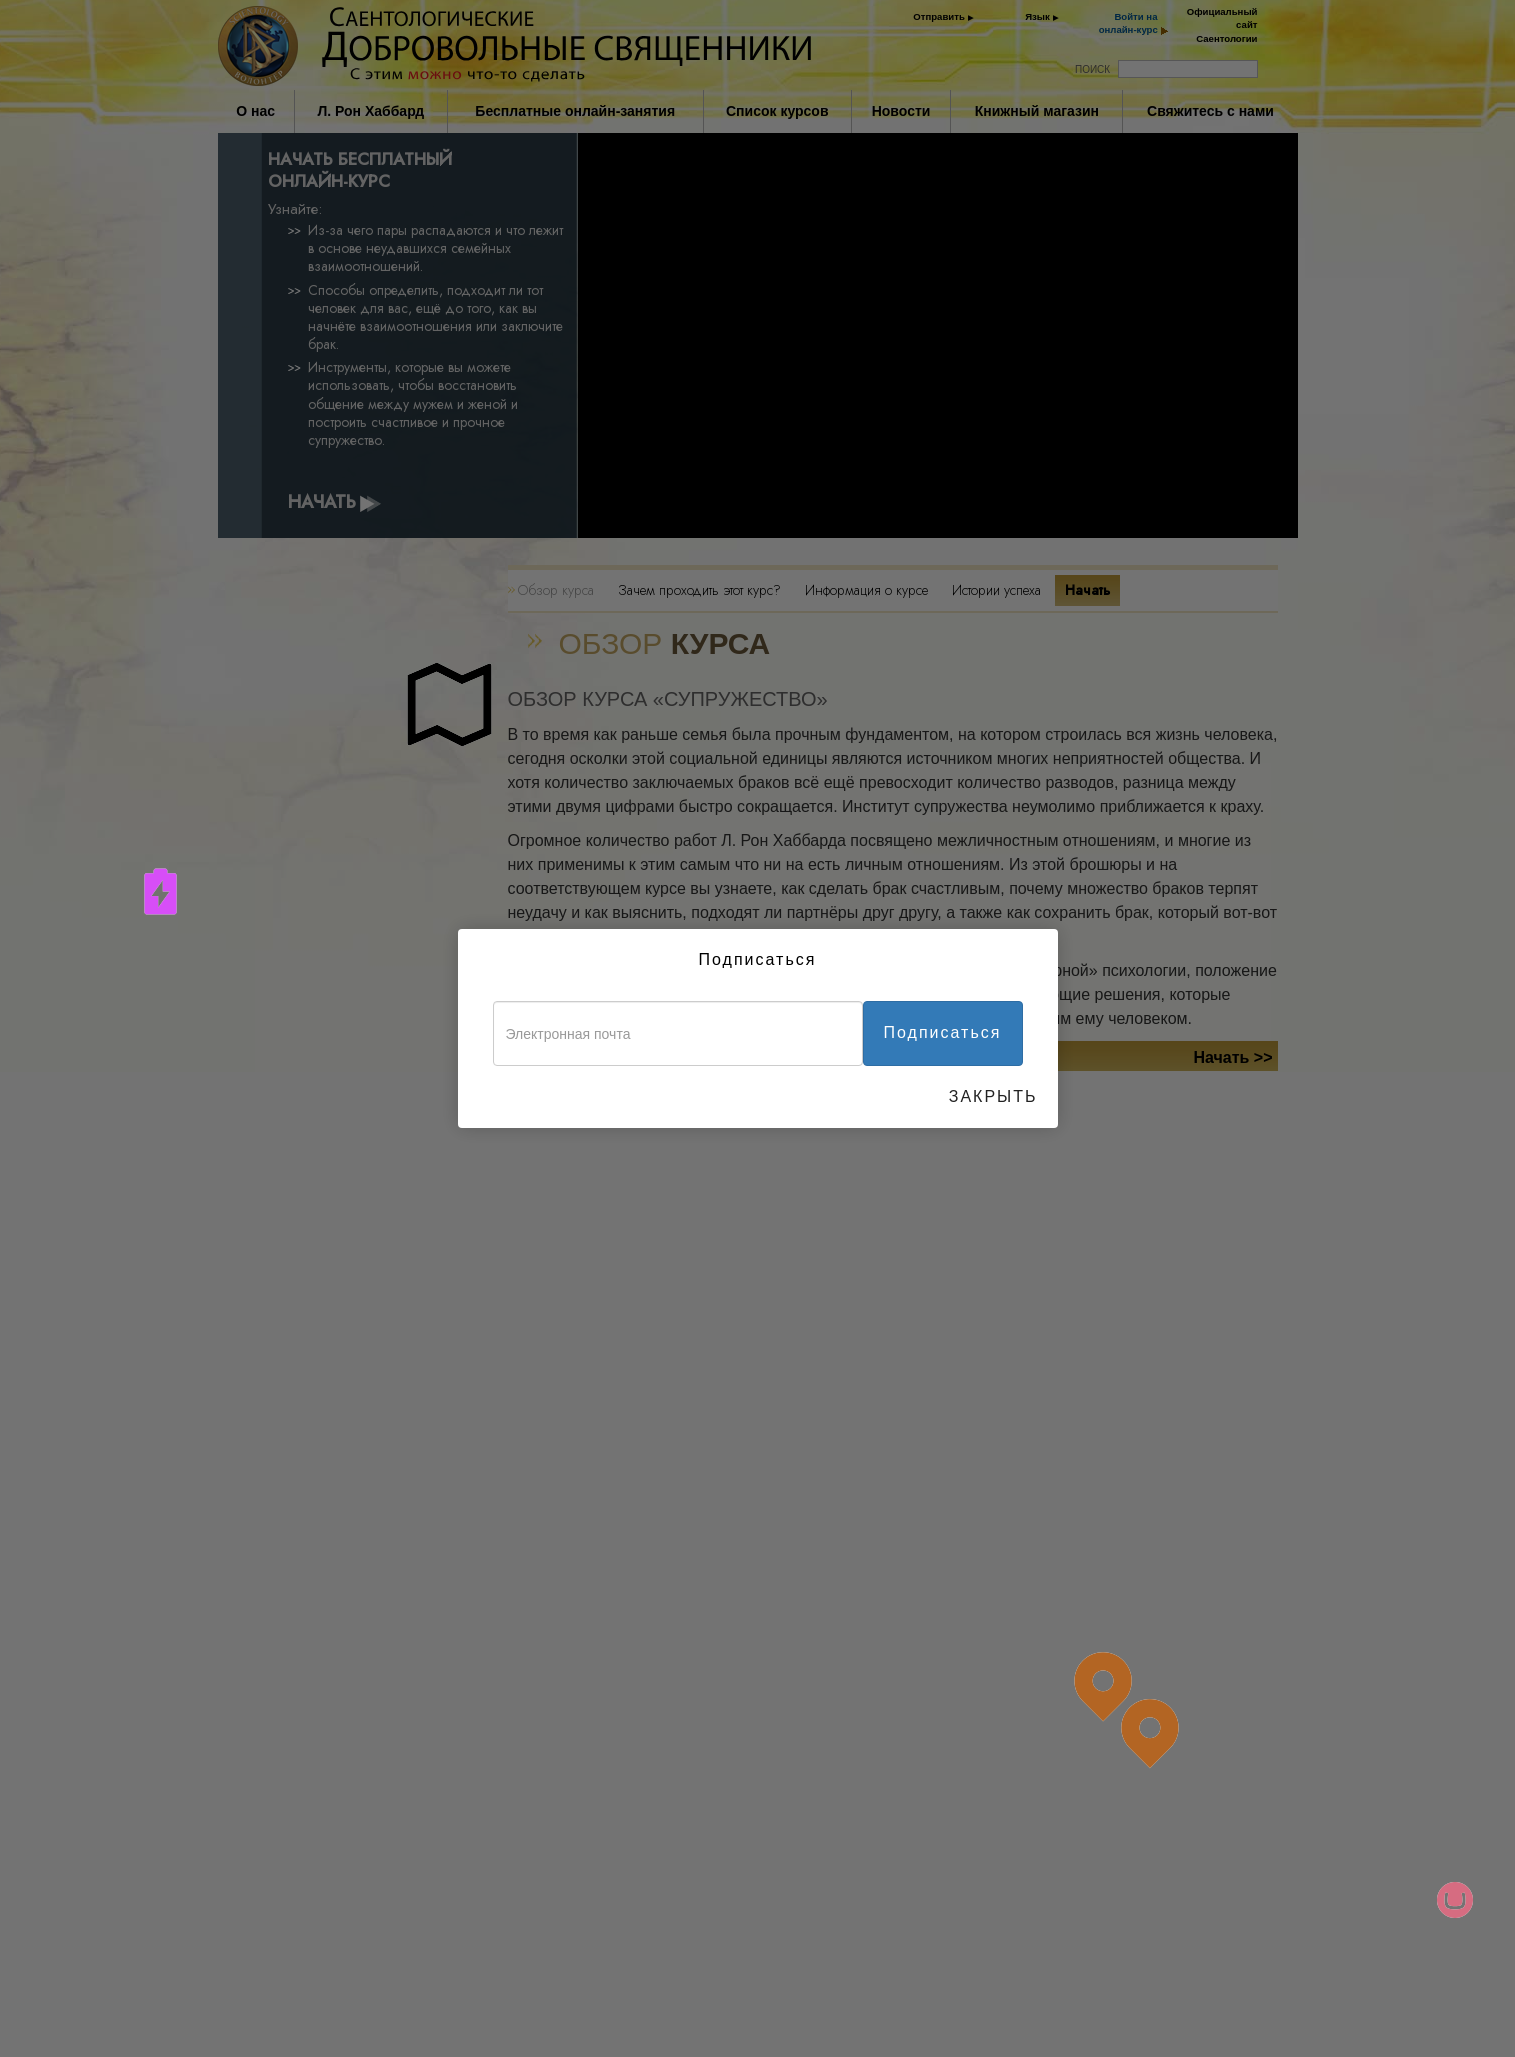  I want to click on battery charging status indicator, so click(160, 891).